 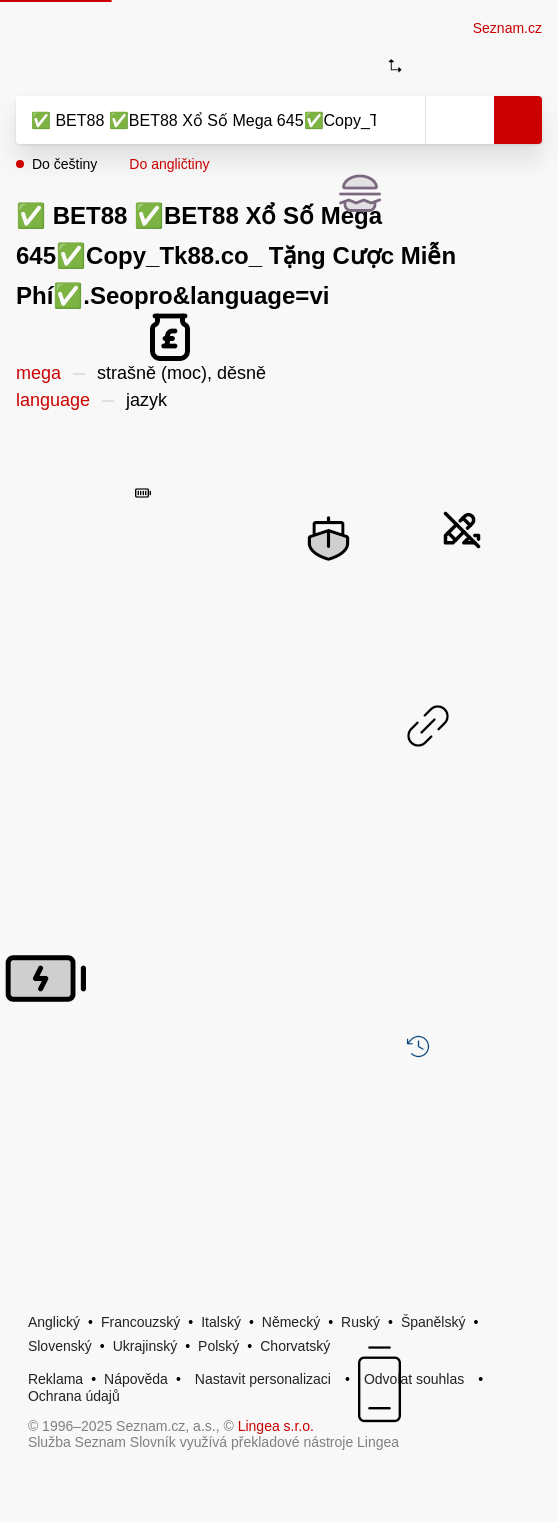 I want to click on donate or tip in pounds, so click(x=170, y=336).